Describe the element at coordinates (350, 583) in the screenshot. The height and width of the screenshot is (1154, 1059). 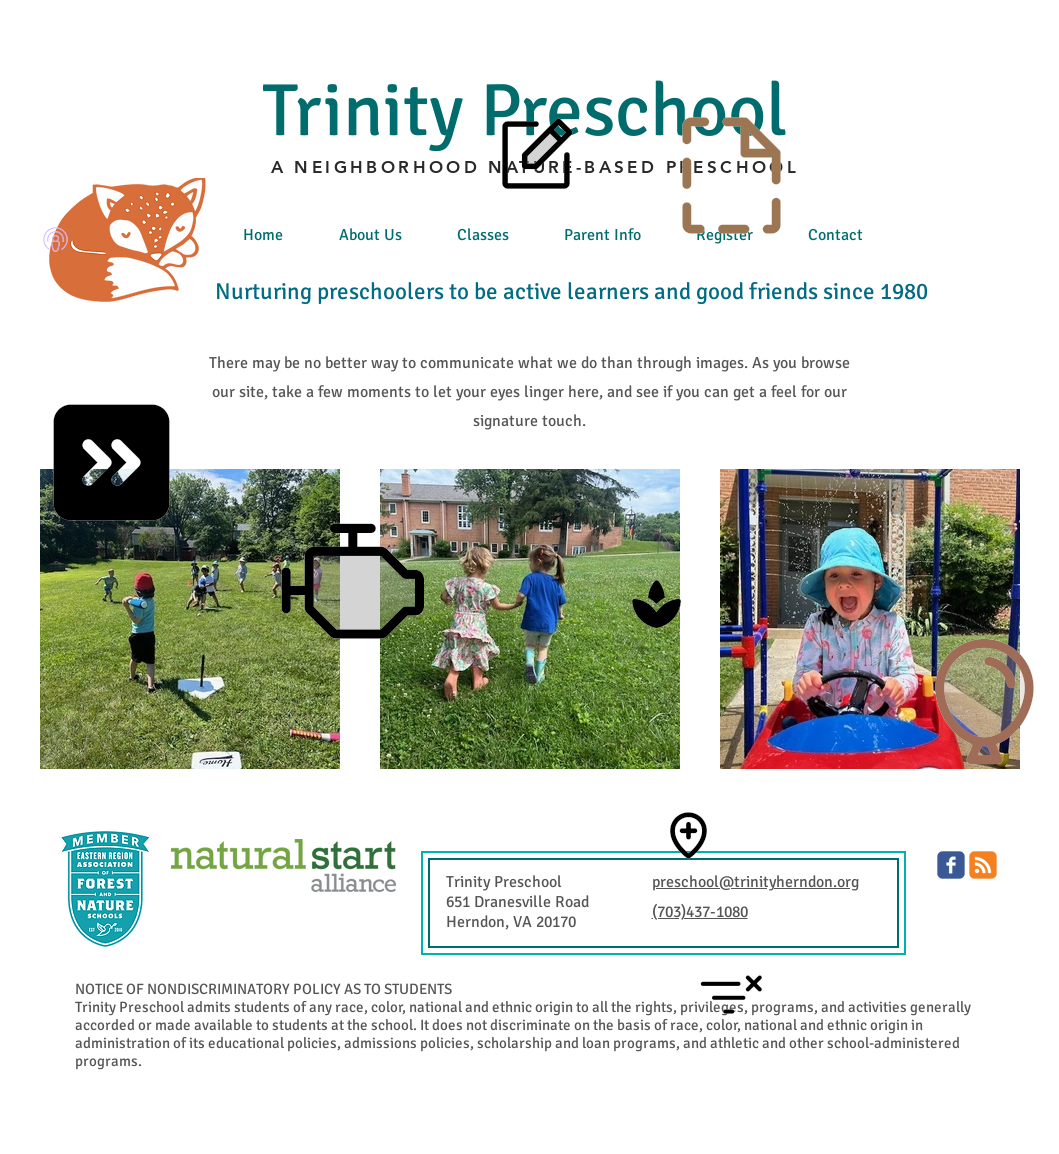
I see `view engine or vehicle diagnostics` at that location.